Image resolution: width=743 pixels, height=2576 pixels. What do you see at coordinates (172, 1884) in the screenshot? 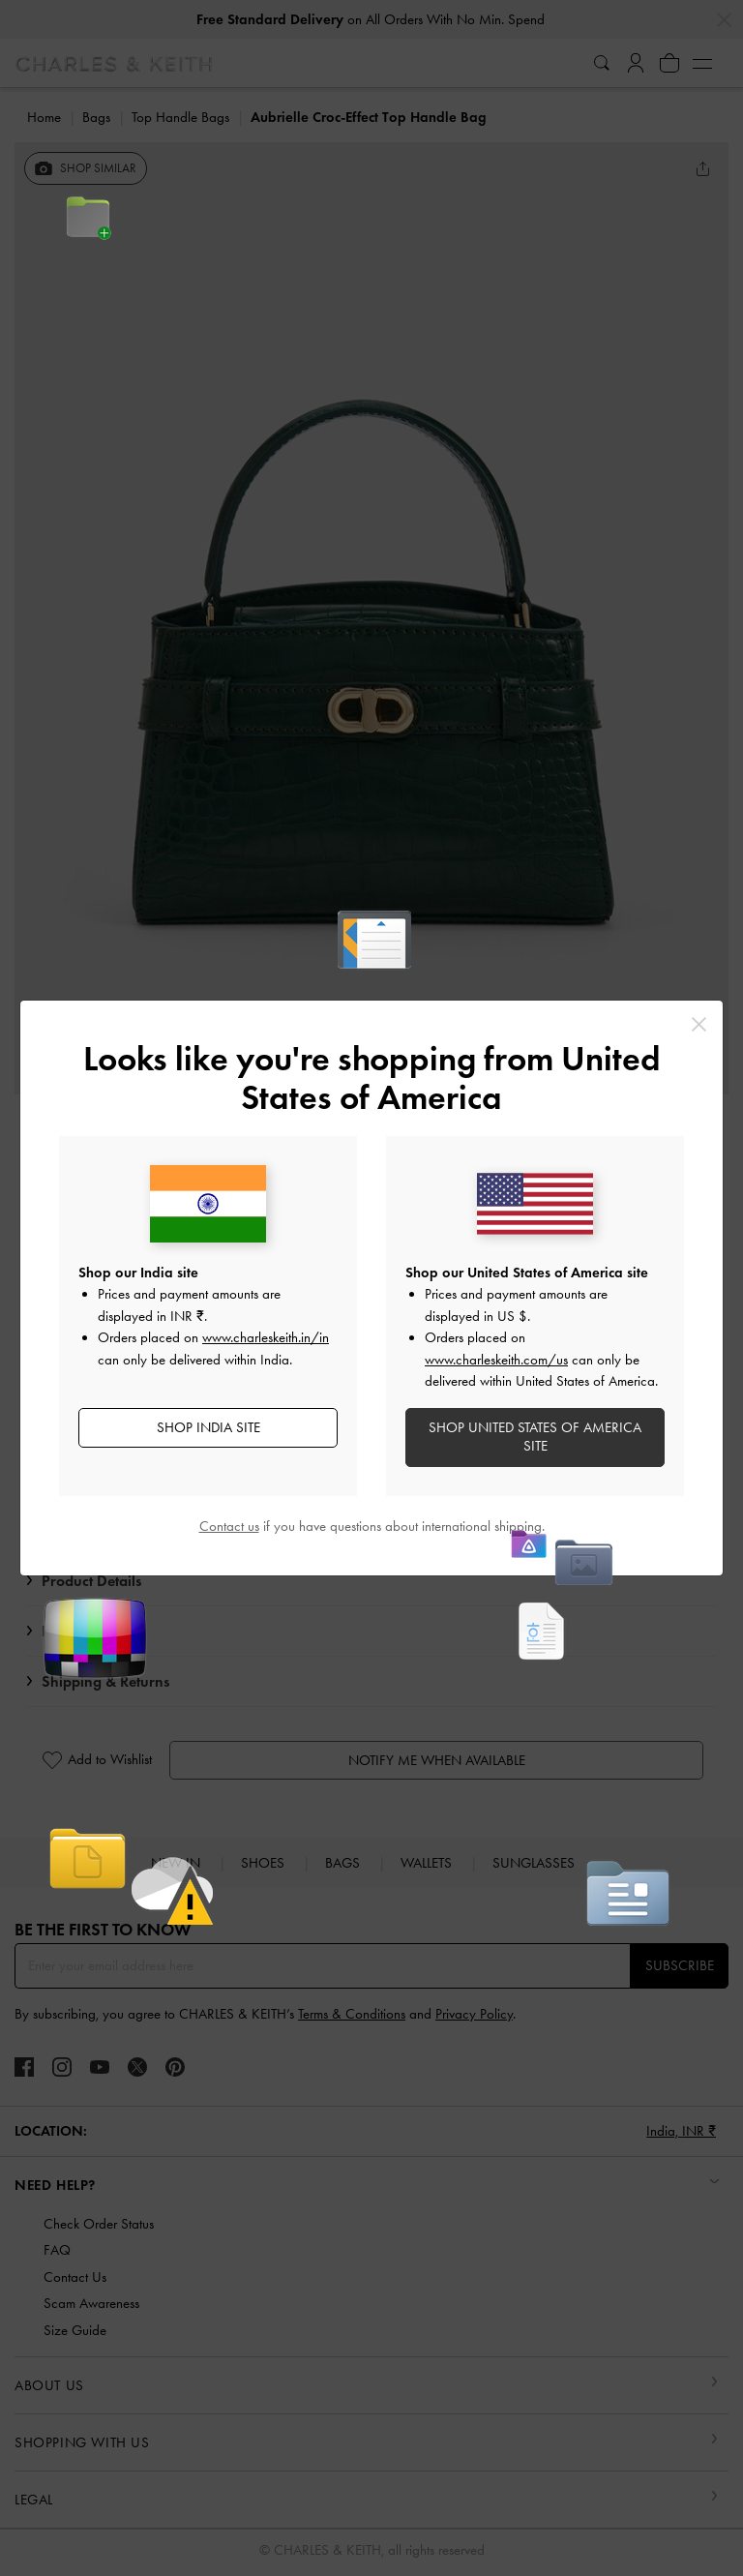
I see `onedrive sync warning or issue detected` at bounding box center [172, 1884].